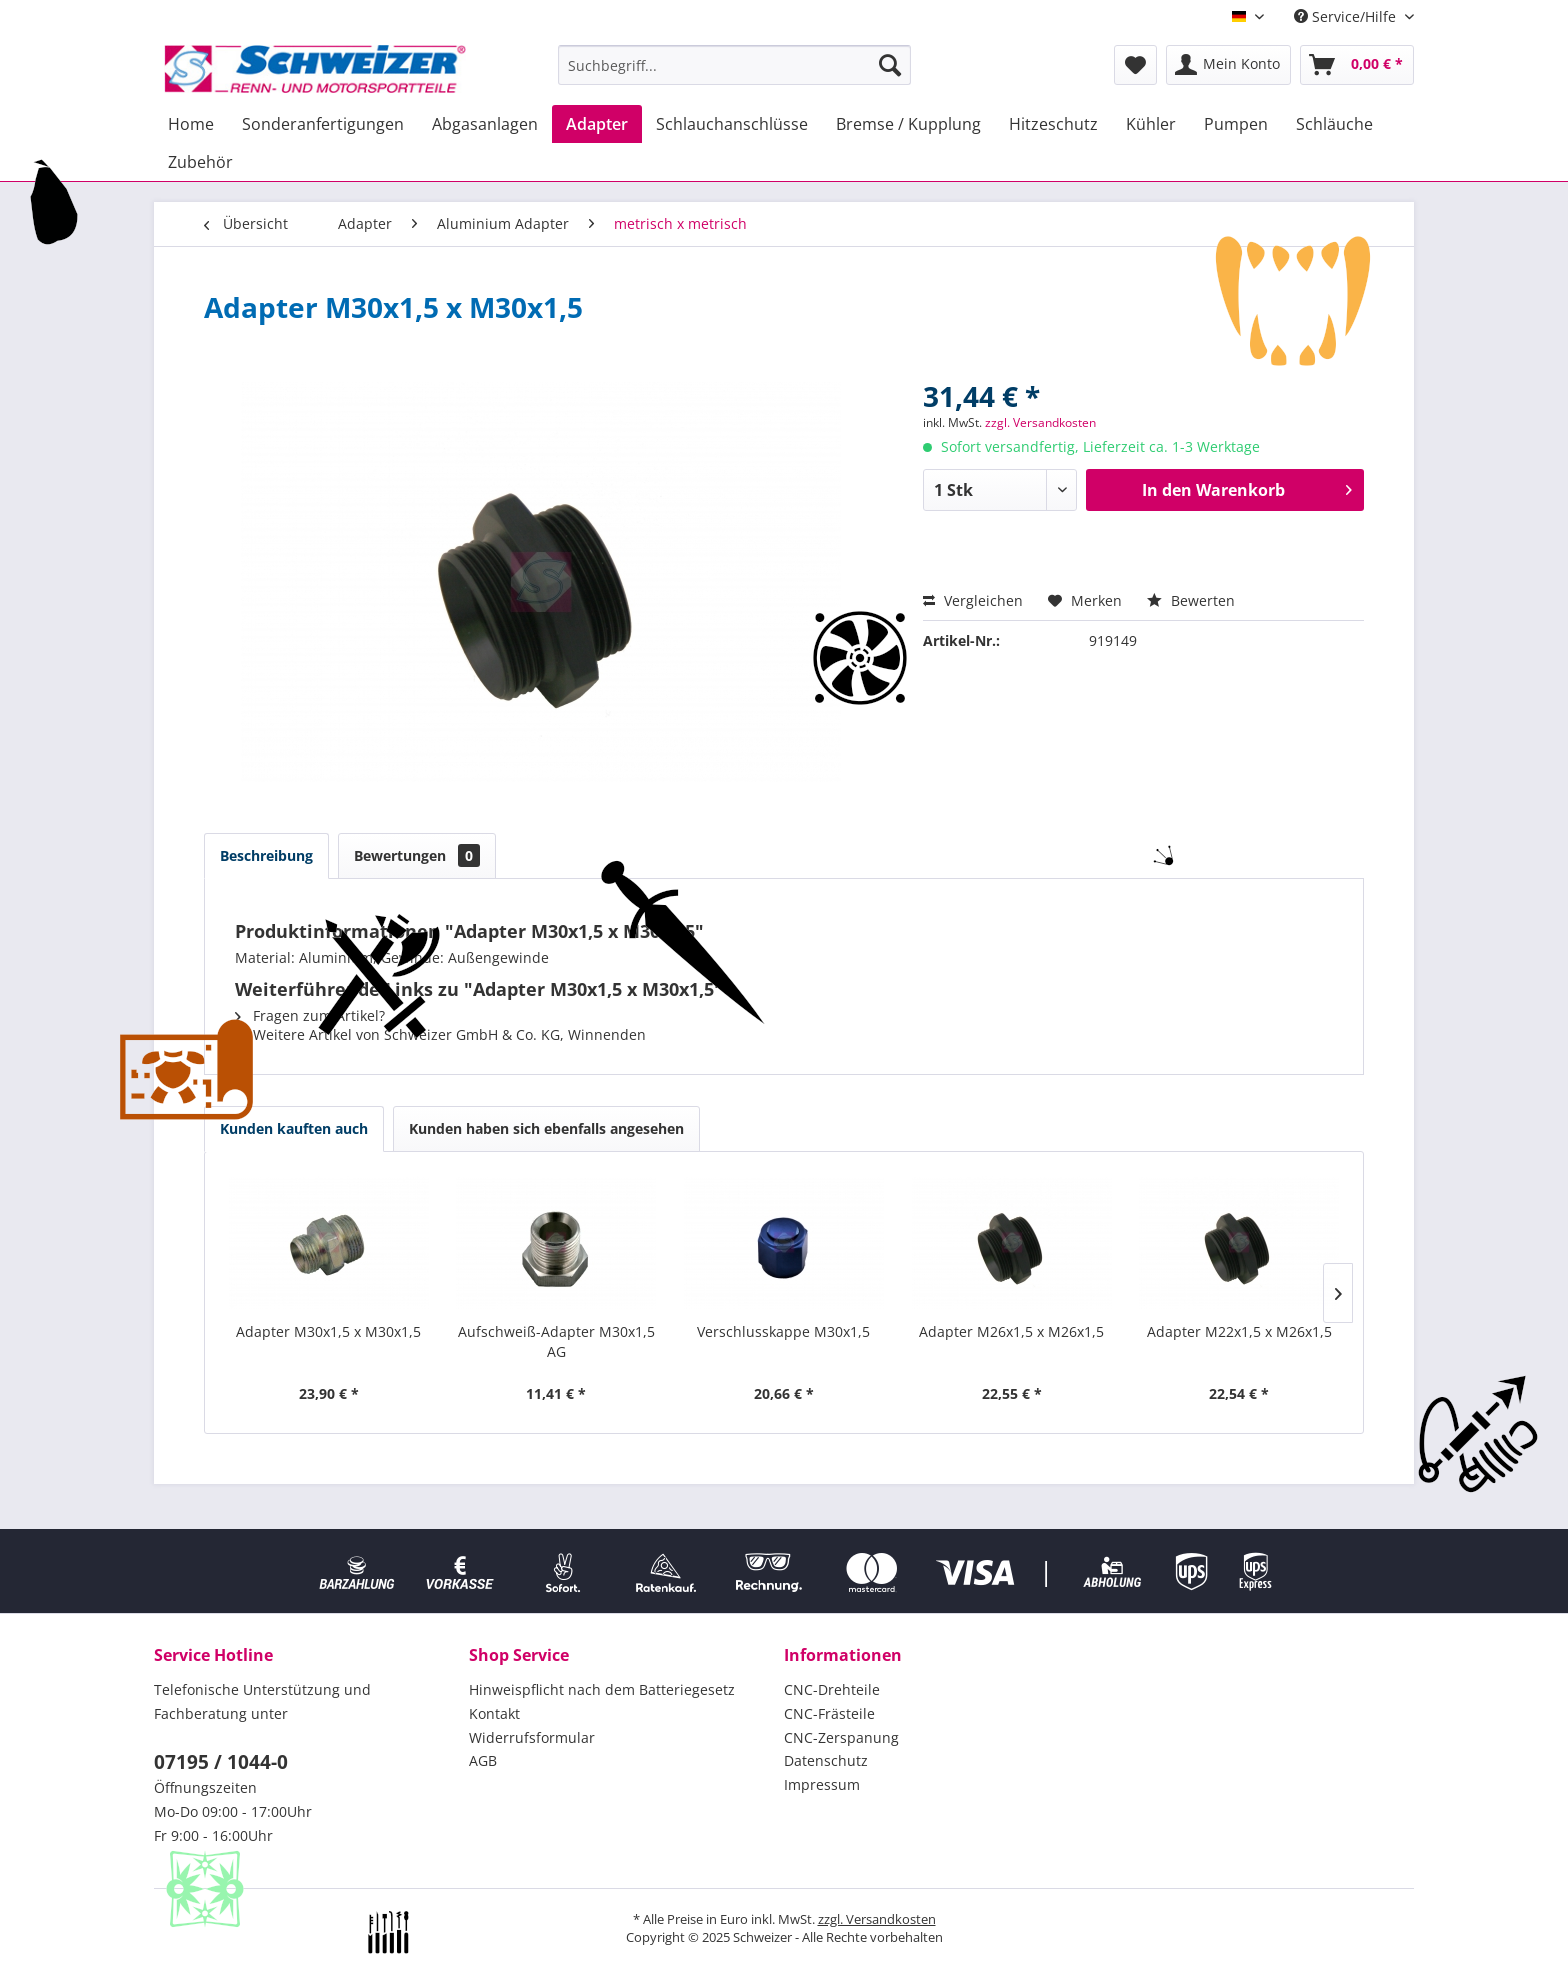 The width and height of the screenshot is (1568, 1961). Describe the element at coordinates (379, 976) in the screenshot. I see `access combat or battle features` at that location.